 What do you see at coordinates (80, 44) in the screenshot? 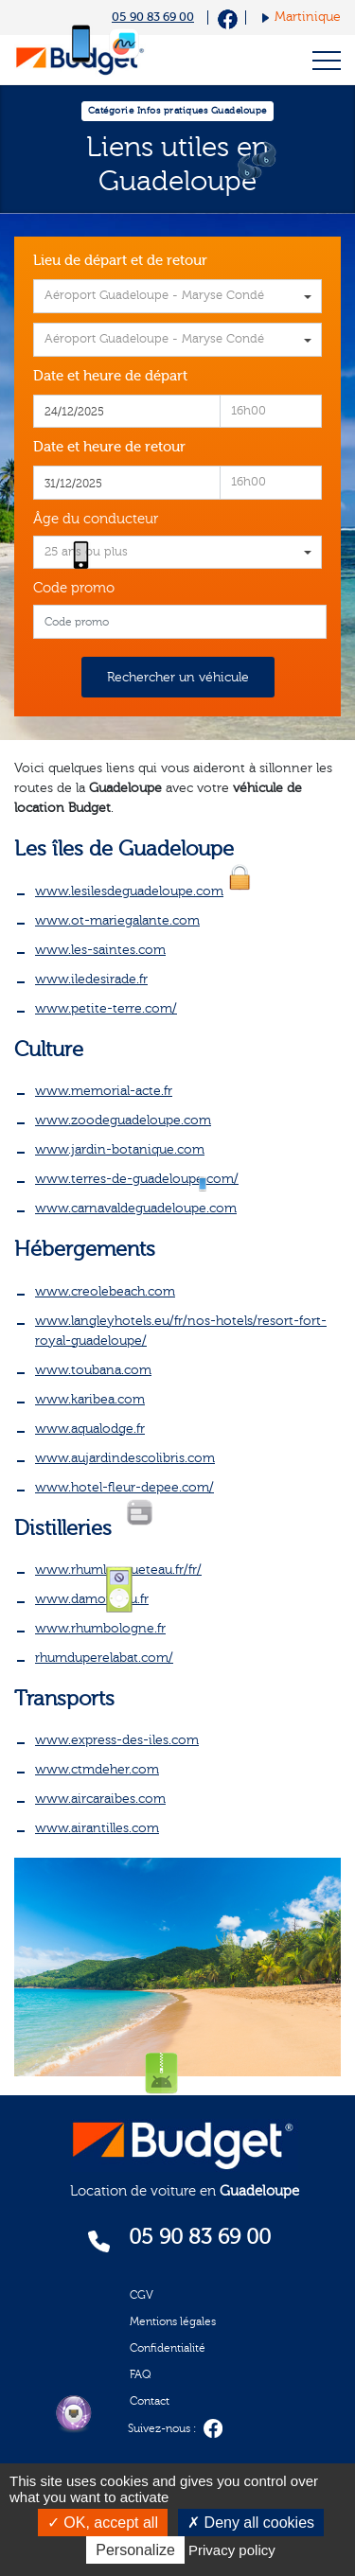
I see `iPhone SE 2 device connected to your mac` at bounding box center [80, 44].